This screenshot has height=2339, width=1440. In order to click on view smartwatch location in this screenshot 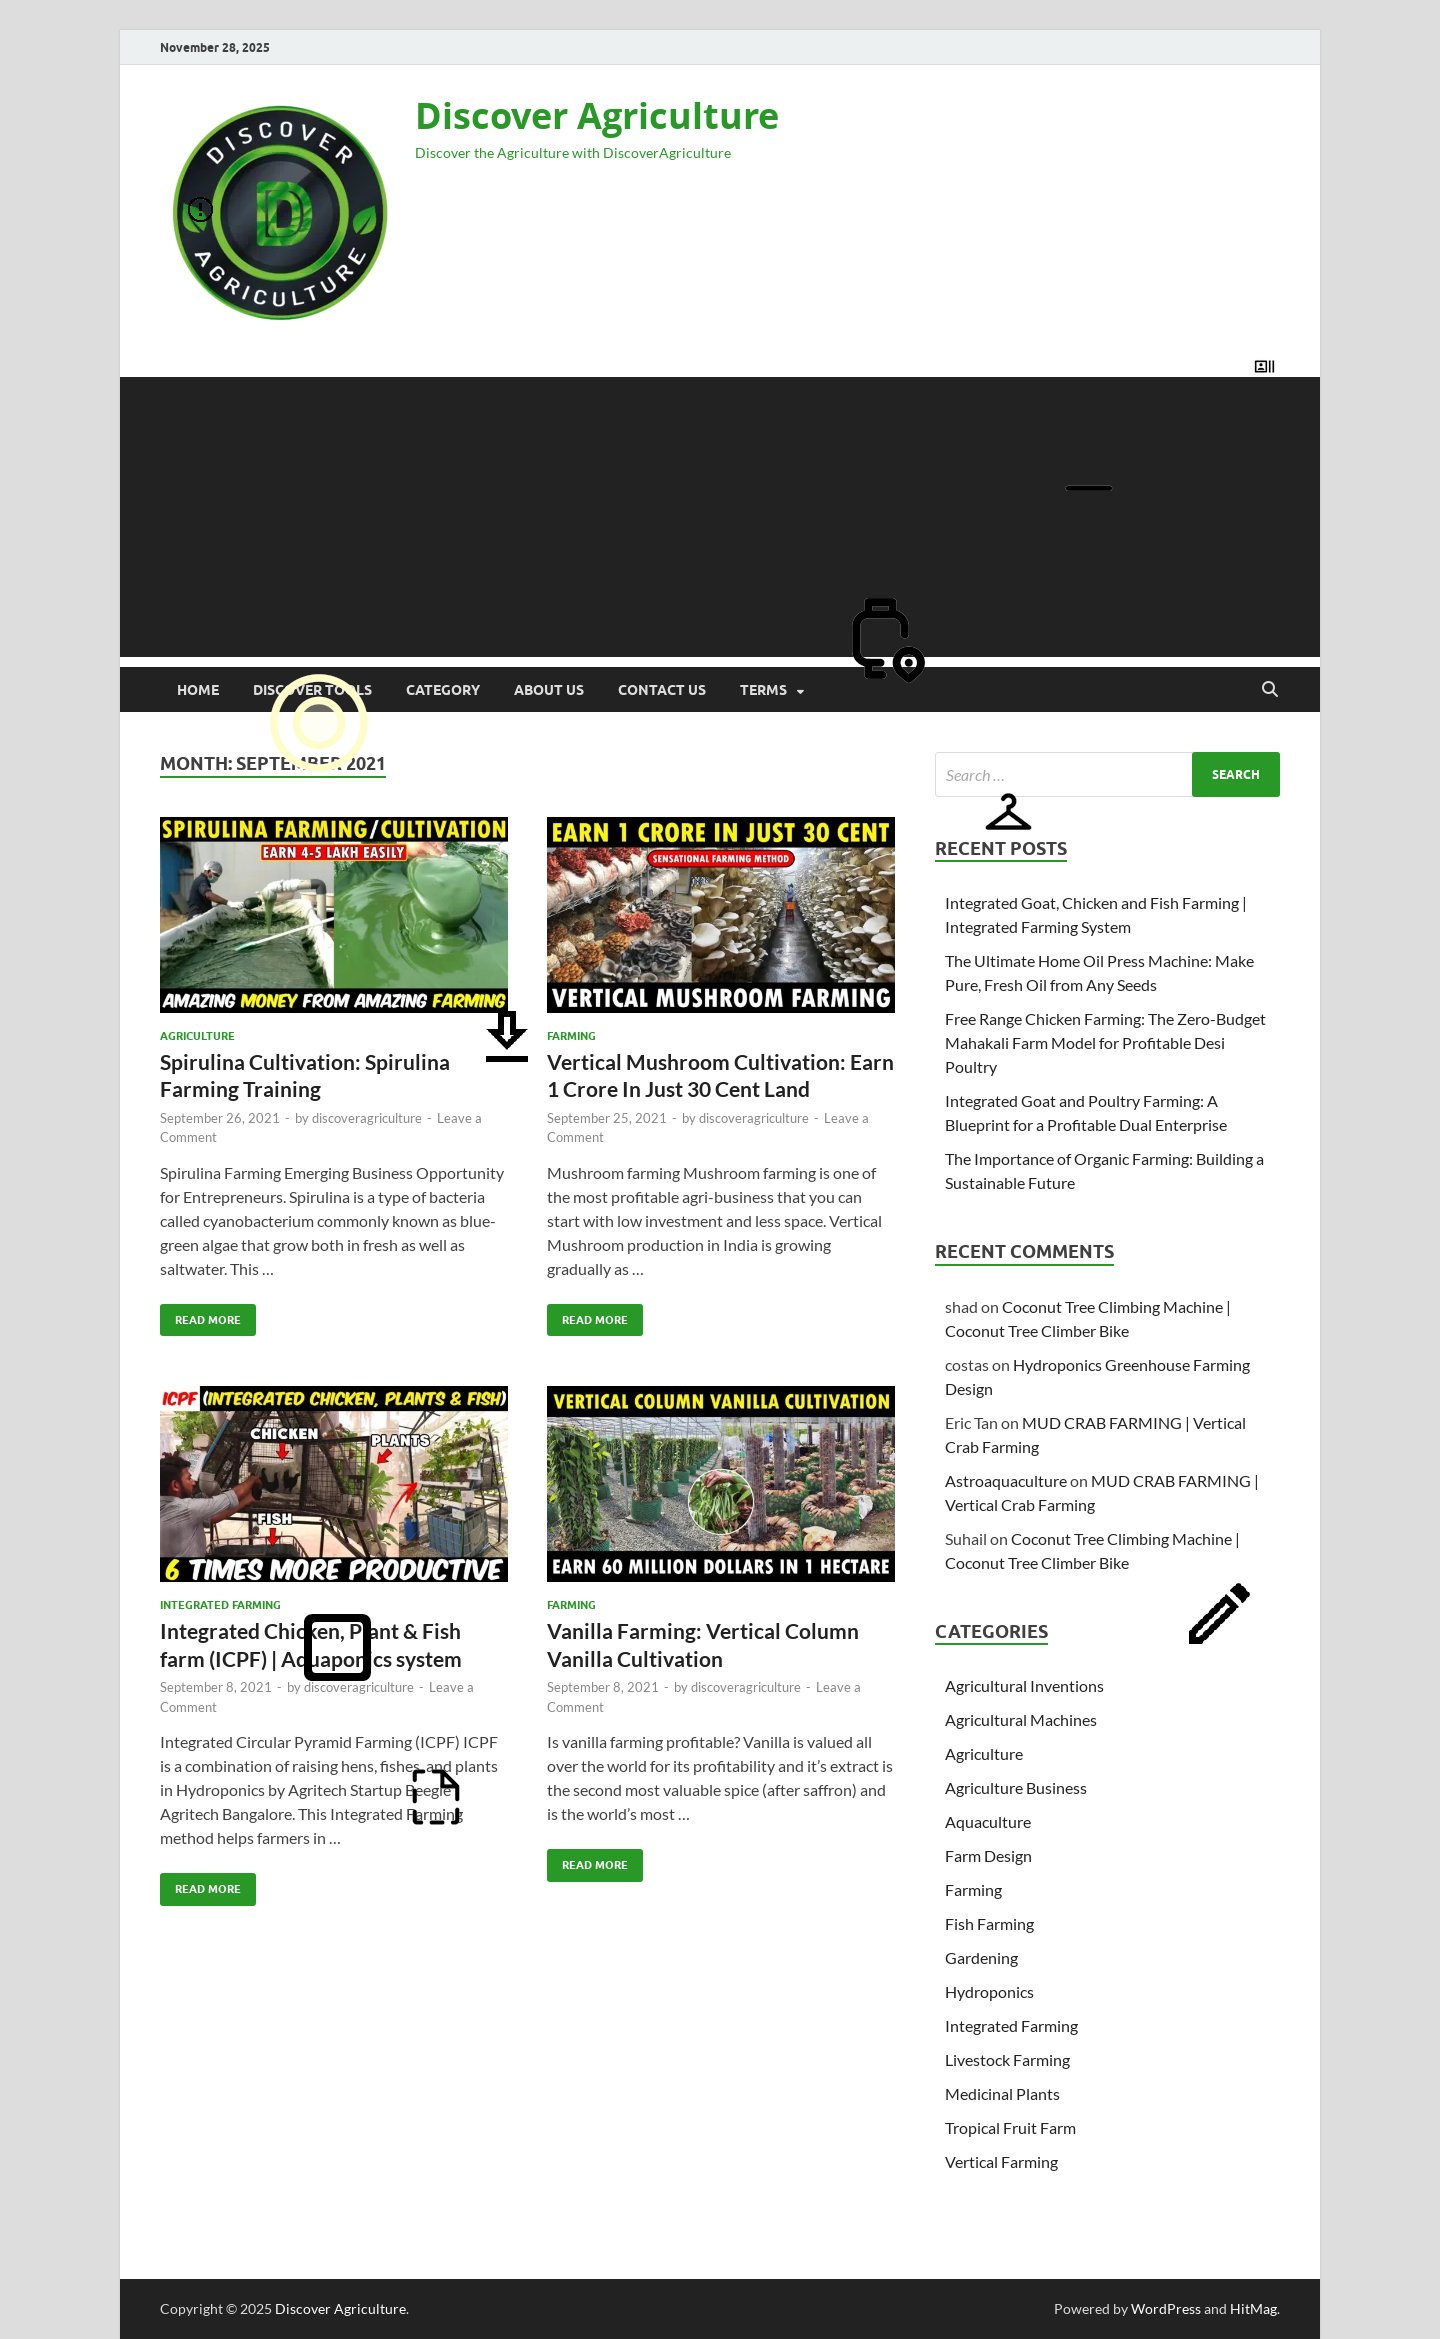, I will do `click(880, 638)`.